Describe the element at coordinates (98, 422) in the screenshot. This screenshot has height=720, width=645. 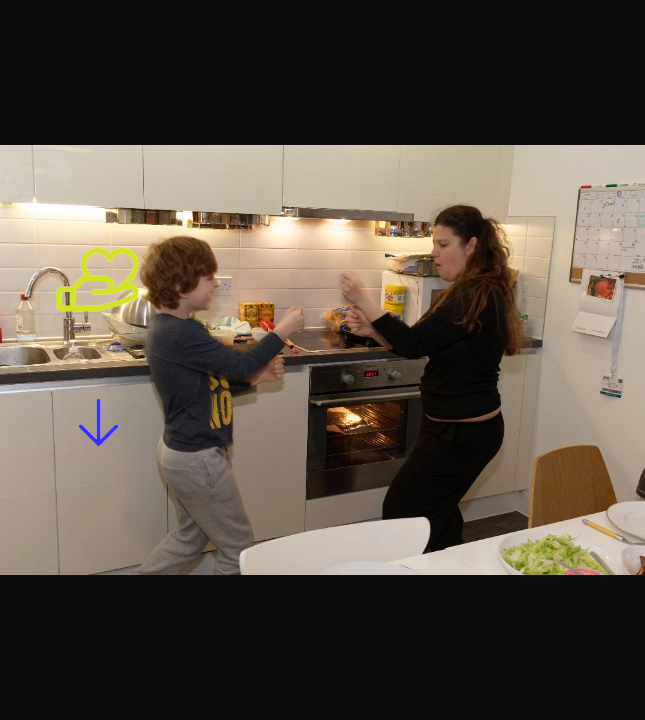
I see `scroll down or view more content` at that location.